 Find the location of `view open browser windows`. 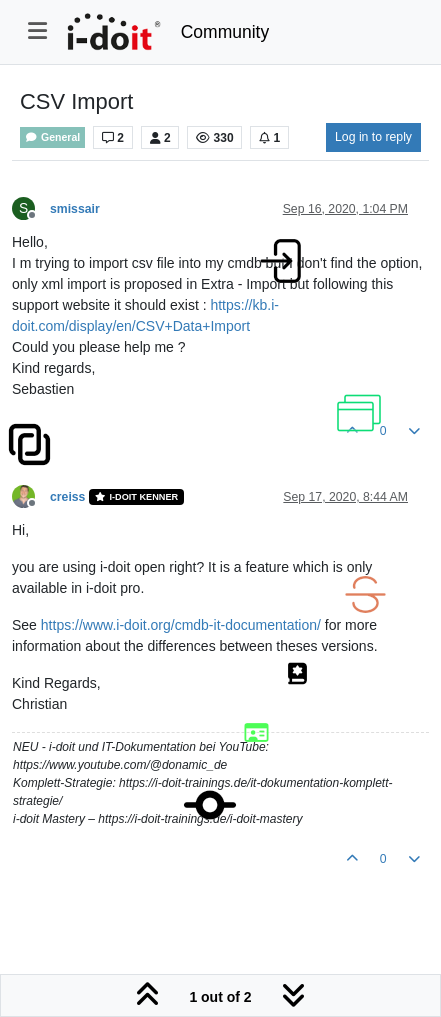

view open browser windows is located at coordinates (359, 413).